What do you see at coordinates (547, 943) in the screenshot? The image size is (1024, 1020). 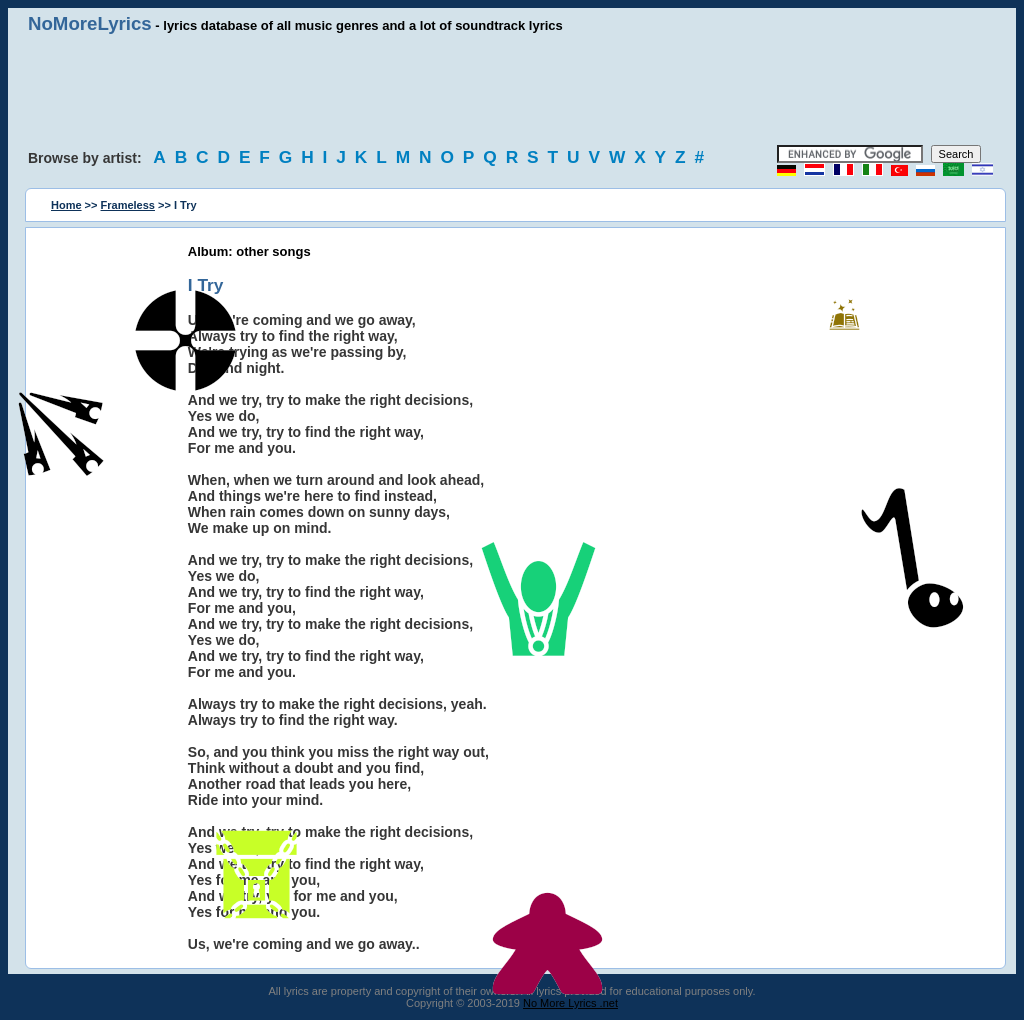 I see `access player profile or avatar settings` at bounding box center [547, 943].